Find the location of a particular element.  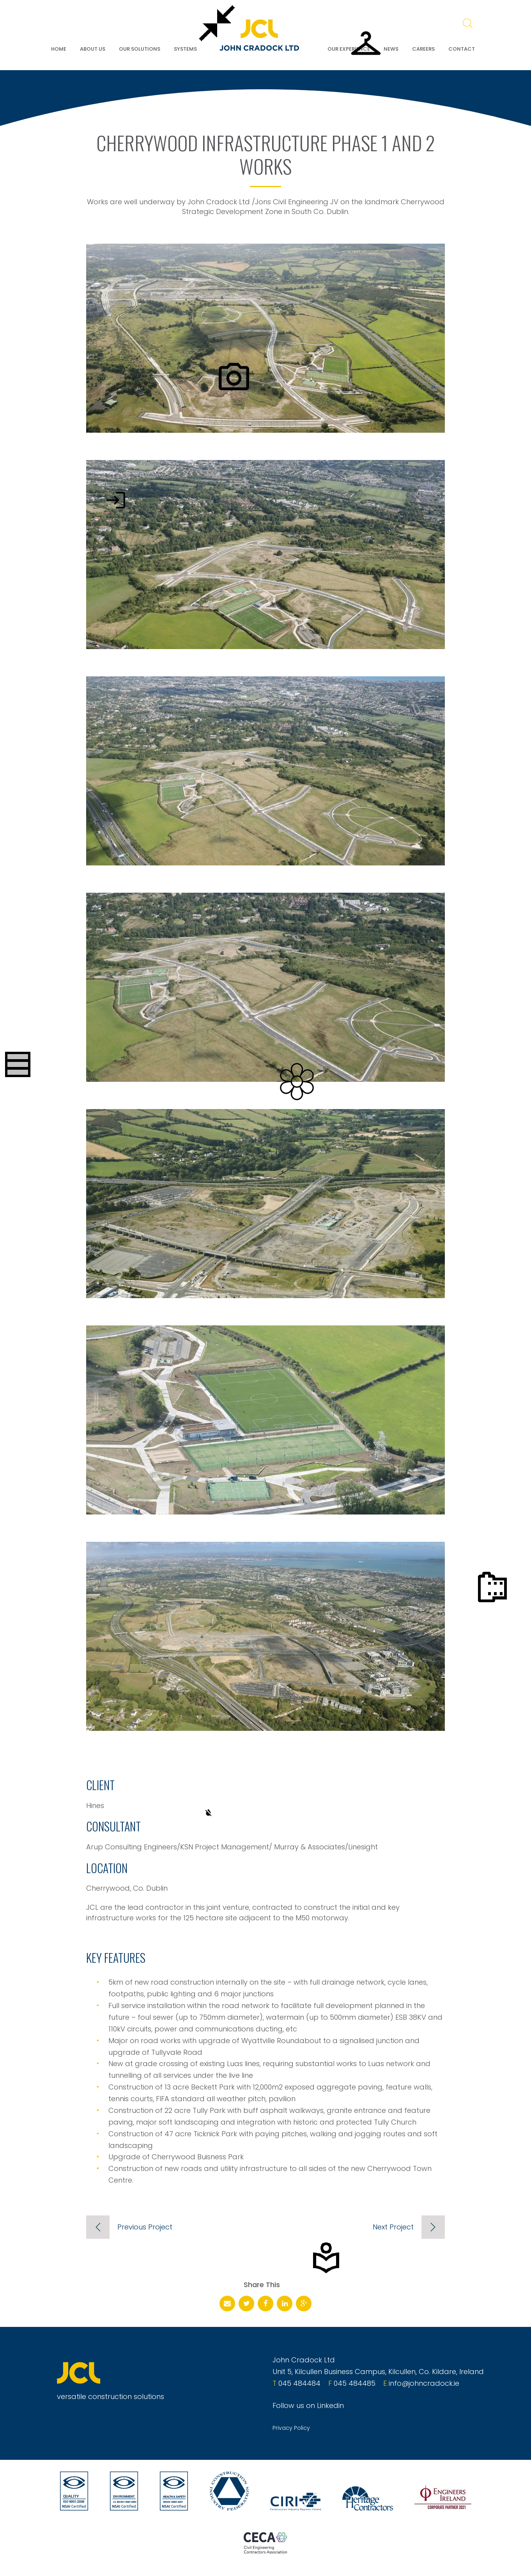

view data in row layout is located at coordinates (18, 1064).